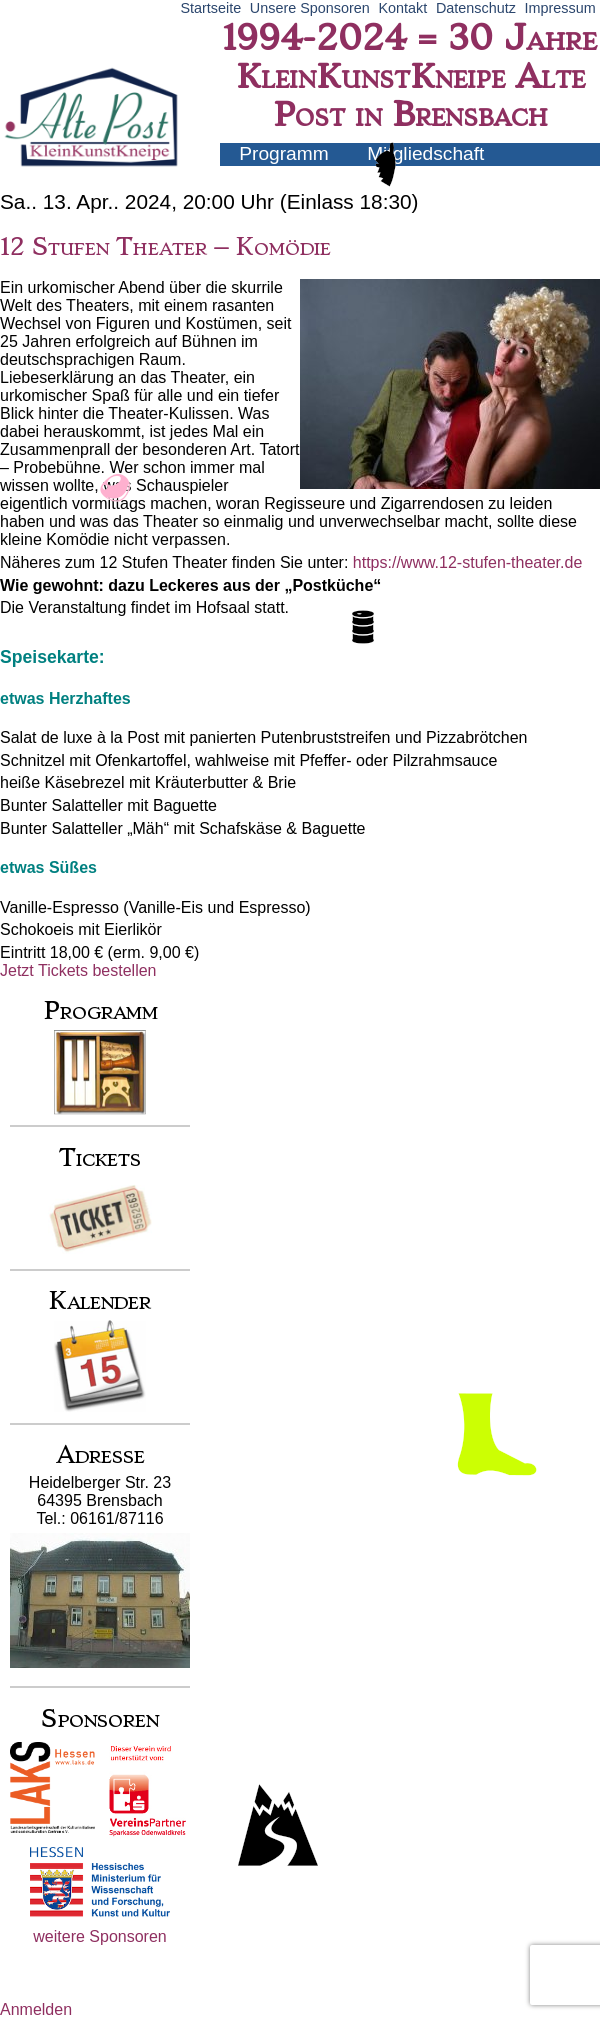 This screenshot has height=2019, width=600. What do you see at coordinates (495, 1434) in the screenshot?
I see `indicates barefoot or no footwear required` at bounding box center [495, 1434].